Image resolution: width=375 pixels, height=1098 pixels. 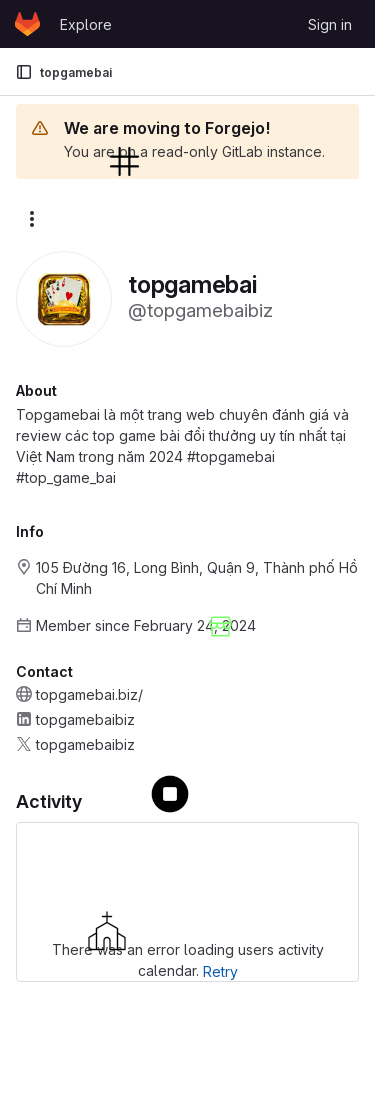 I want to click on stop playback or recording, so click(x=170, y=794).